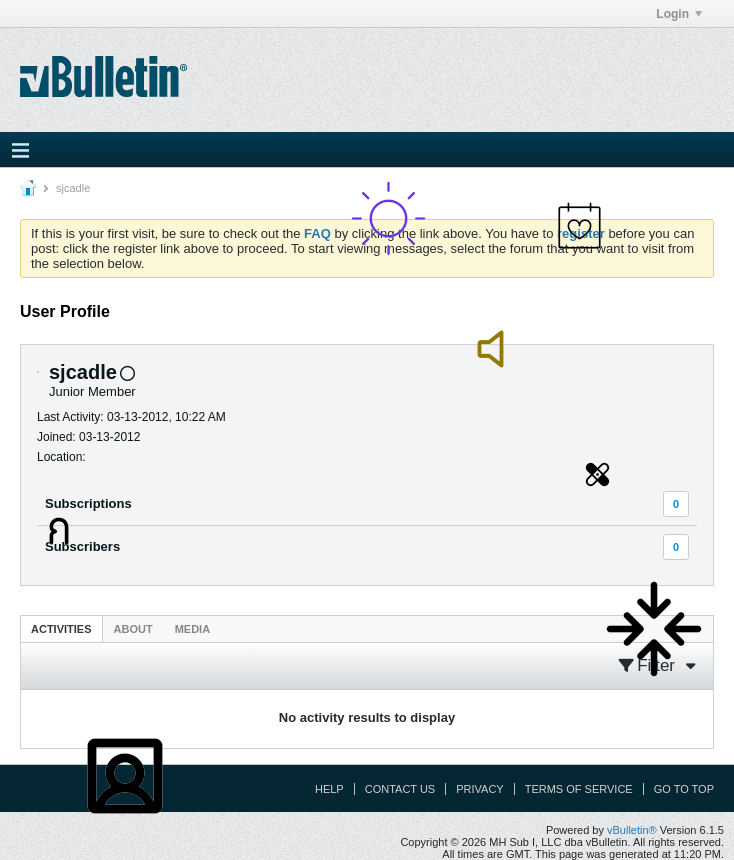 Image resolution: width=734 pixels, height=860 pixels. Describe the element at coordinates (654, 629) in the screenshot. I see `collapse or minimize content from all sides` at that location.